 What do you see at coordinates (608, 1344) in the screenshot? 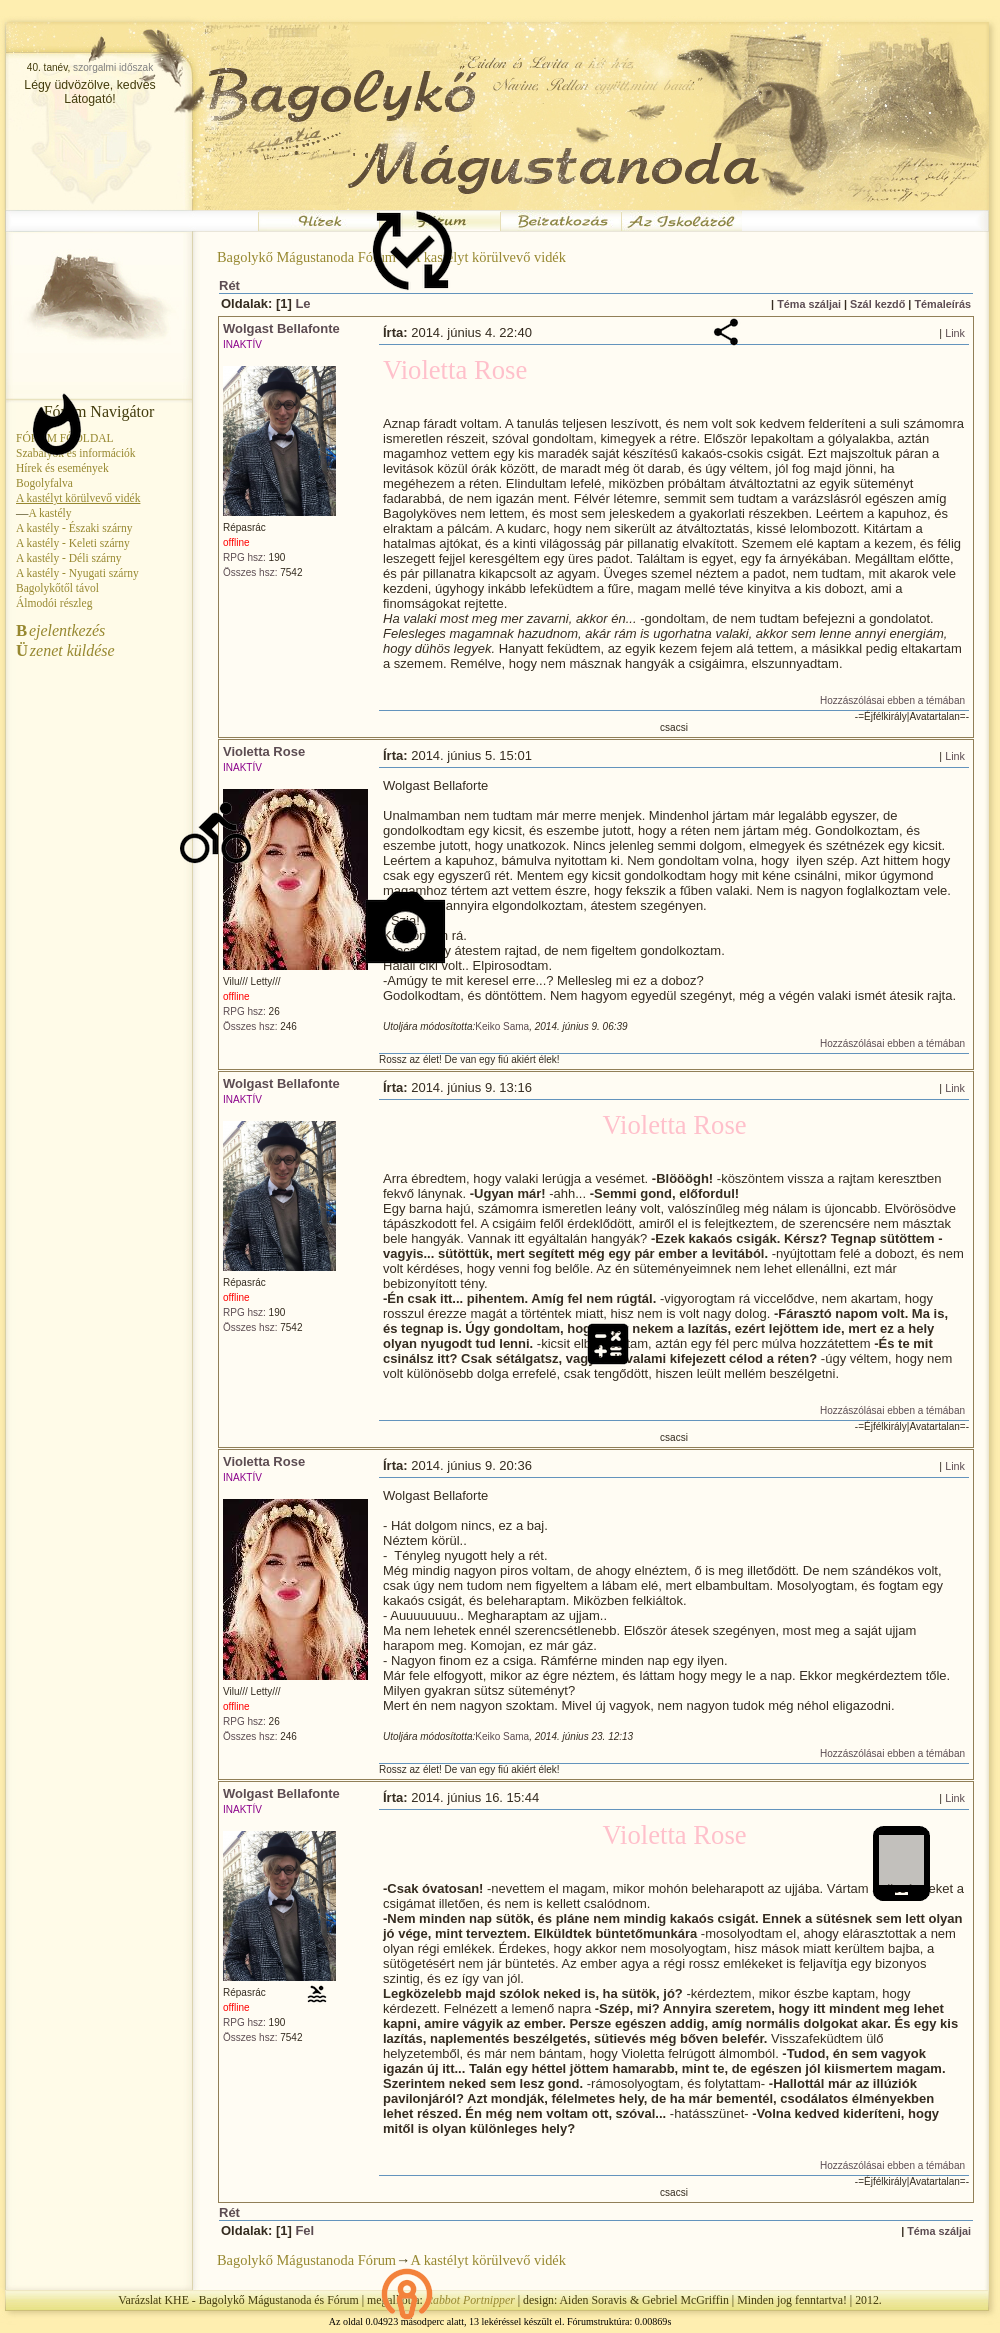
I see `open the calculator app` at bounding box center [608, 1344].